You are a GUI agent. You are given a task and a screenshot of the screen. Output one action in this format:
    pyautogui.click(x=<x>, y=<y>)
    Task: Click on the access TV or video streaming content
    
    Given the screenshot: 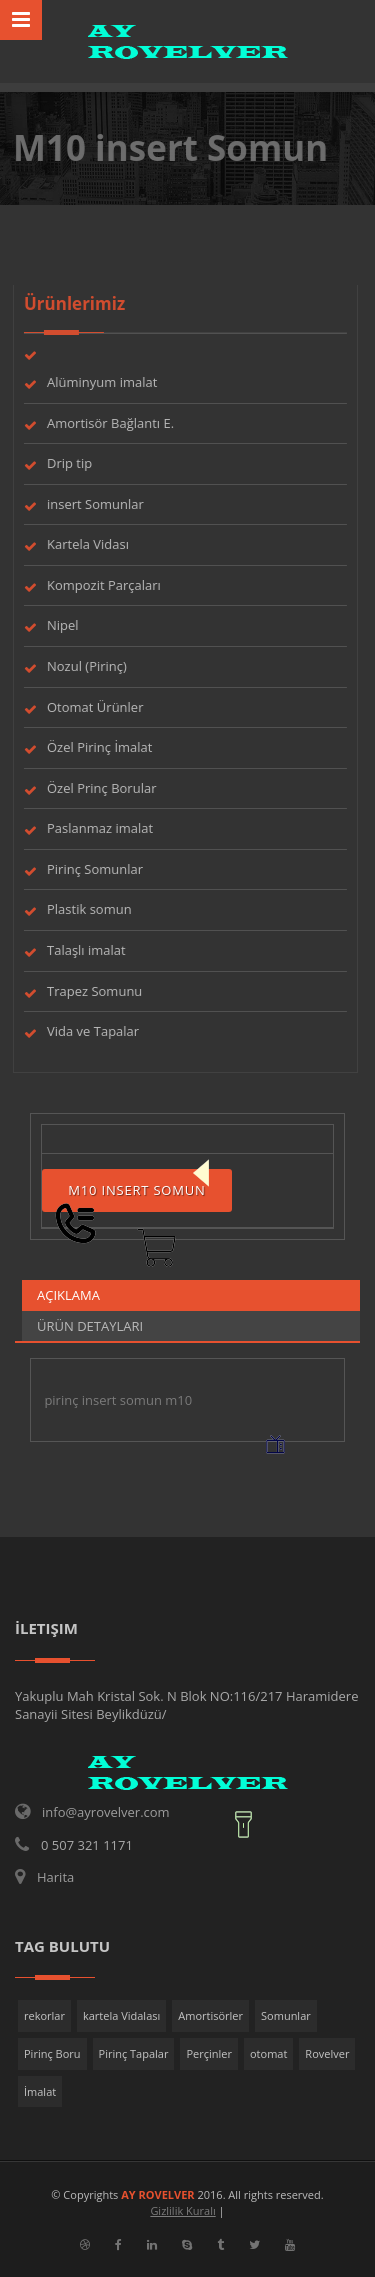 What is the action you would take?
    pyautogui.click(x=275, y=1445)
    